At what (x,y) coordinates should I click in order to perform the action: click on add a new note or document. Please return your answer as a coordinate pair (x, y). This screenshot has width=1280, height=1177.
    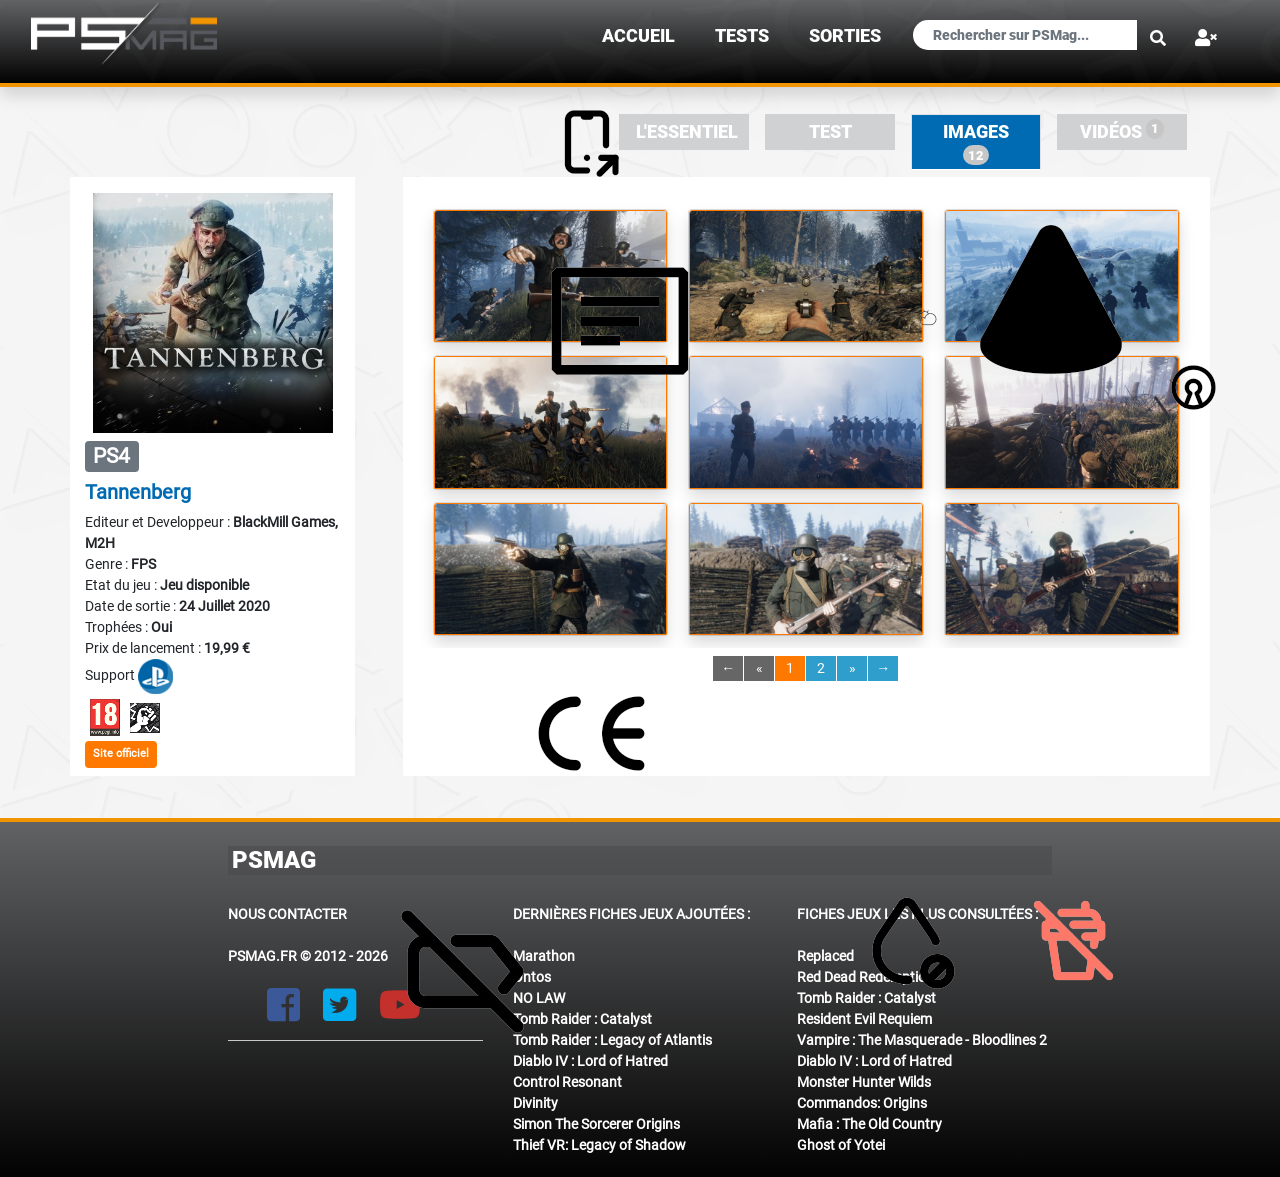
    Looking at the image, I should click on (620, 326).